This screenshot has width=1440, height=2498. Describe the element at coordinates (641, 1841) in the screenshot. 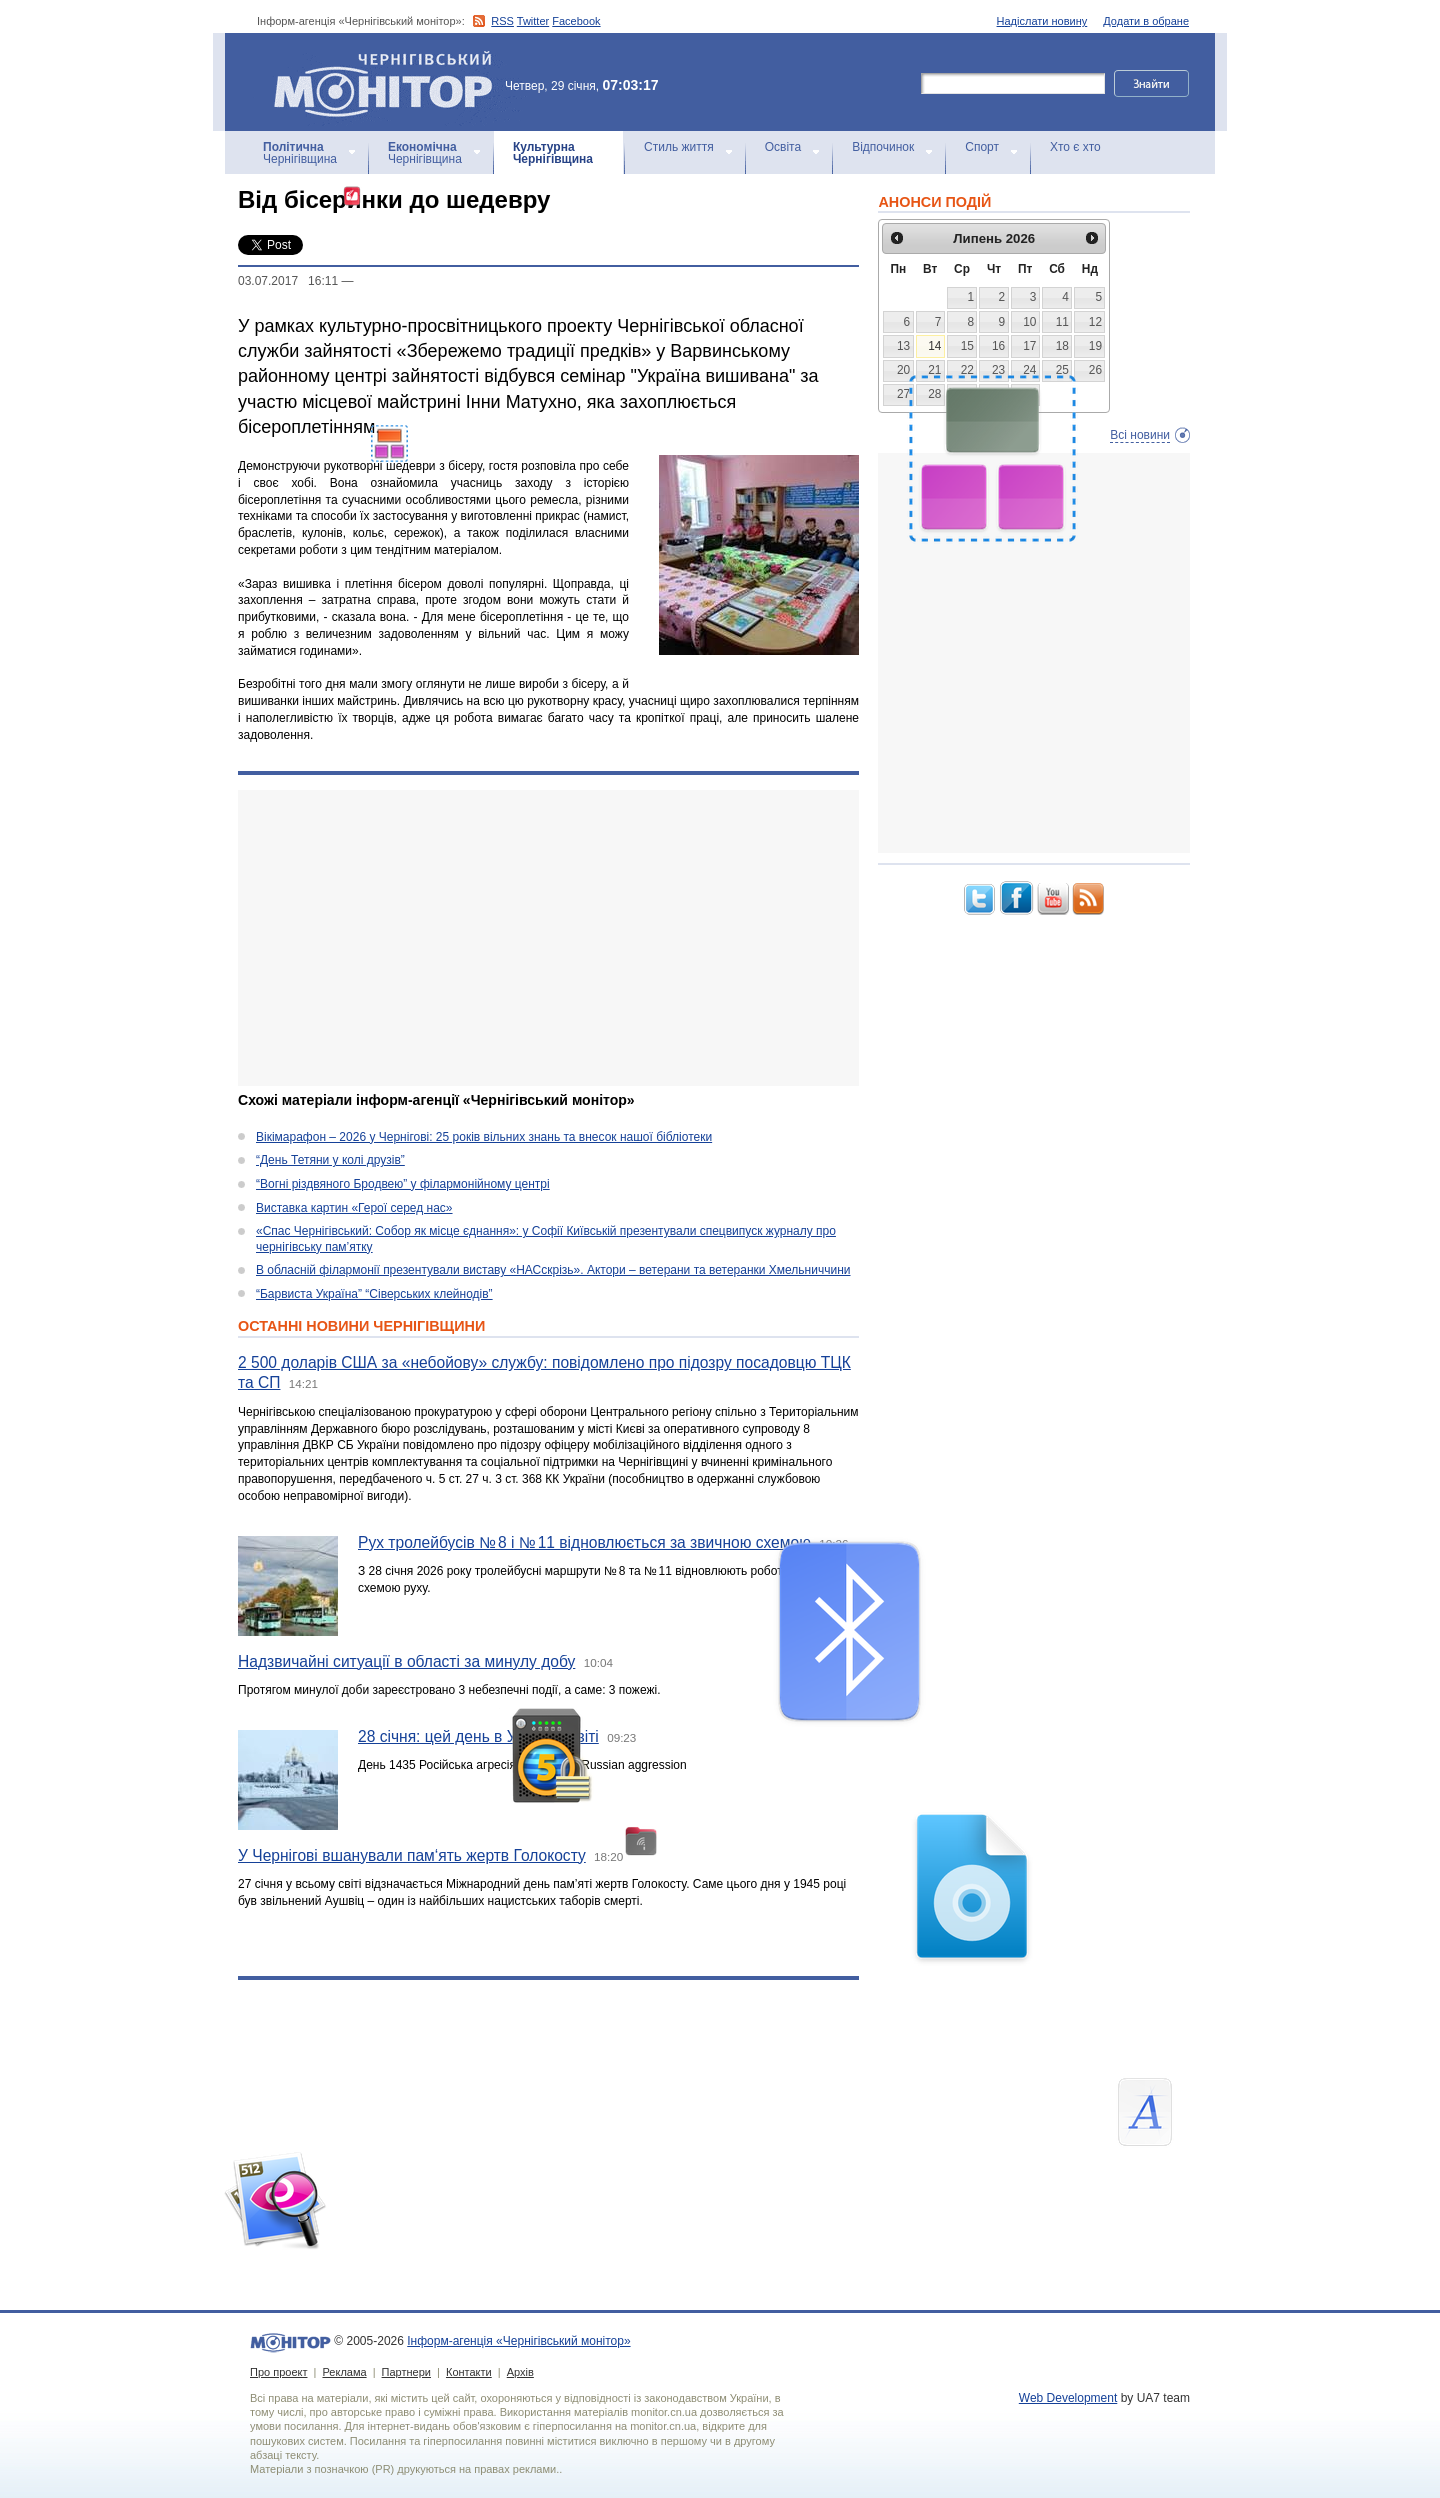

I see `open insync cloud sync folder` at that location.